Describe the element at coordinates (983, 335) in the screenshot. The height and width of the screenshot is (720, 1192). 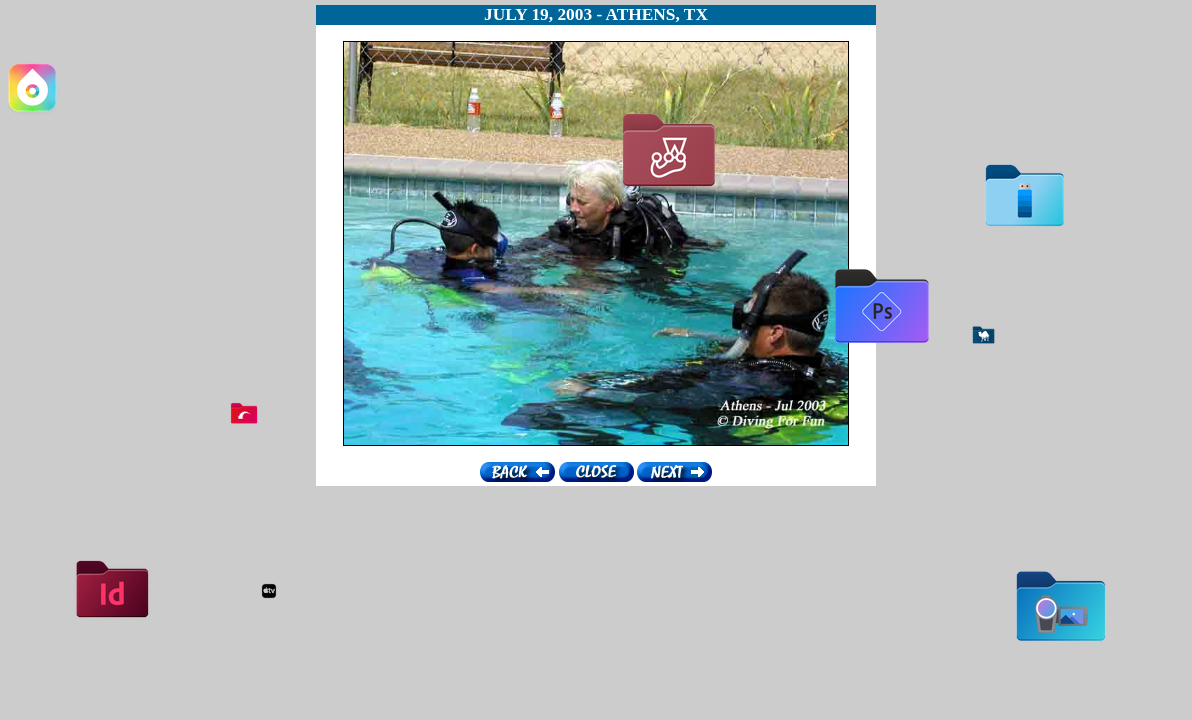
I see `folder containing perl scripts or projects` at that location.